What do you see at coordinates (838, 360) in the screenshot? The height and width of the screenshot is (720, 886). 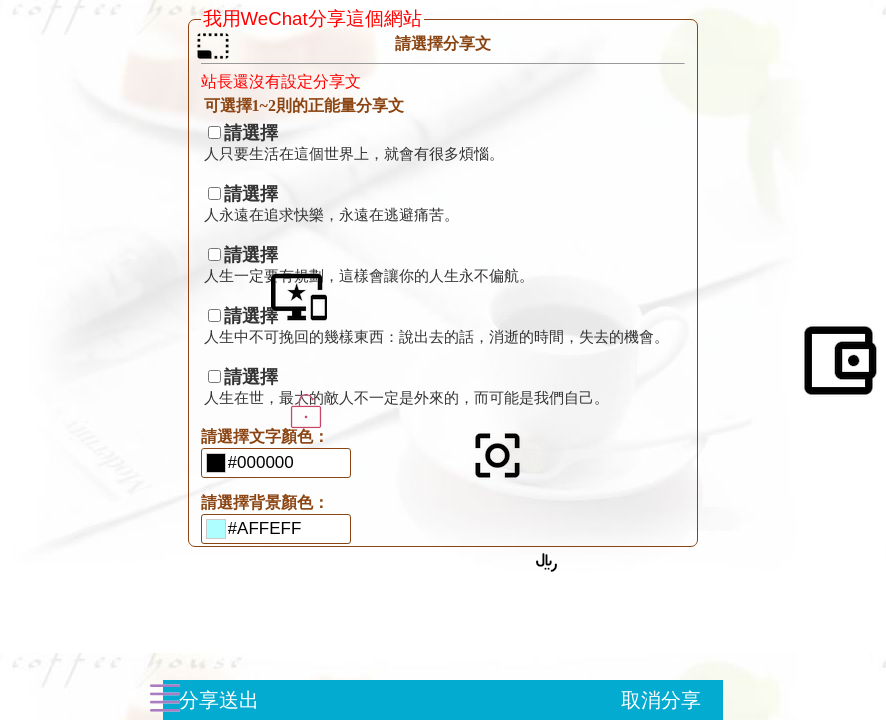 I see `access your wallet or payment methods` at bounding box center [838, 360].